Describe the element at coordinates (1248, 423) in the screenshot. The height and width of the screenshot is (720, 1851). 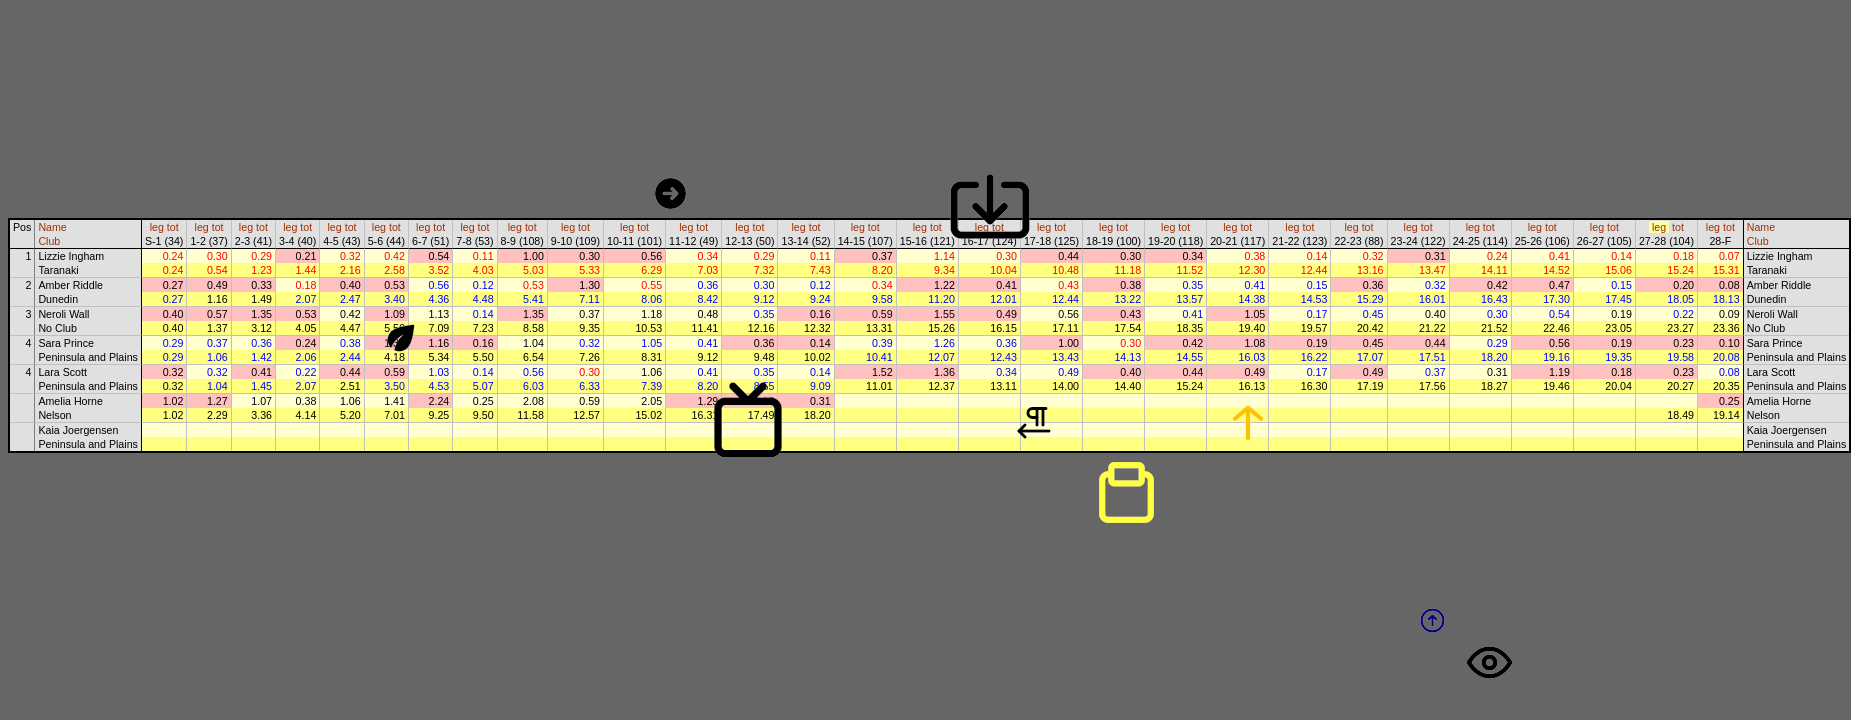
I see `scroll to top of page` at that location.